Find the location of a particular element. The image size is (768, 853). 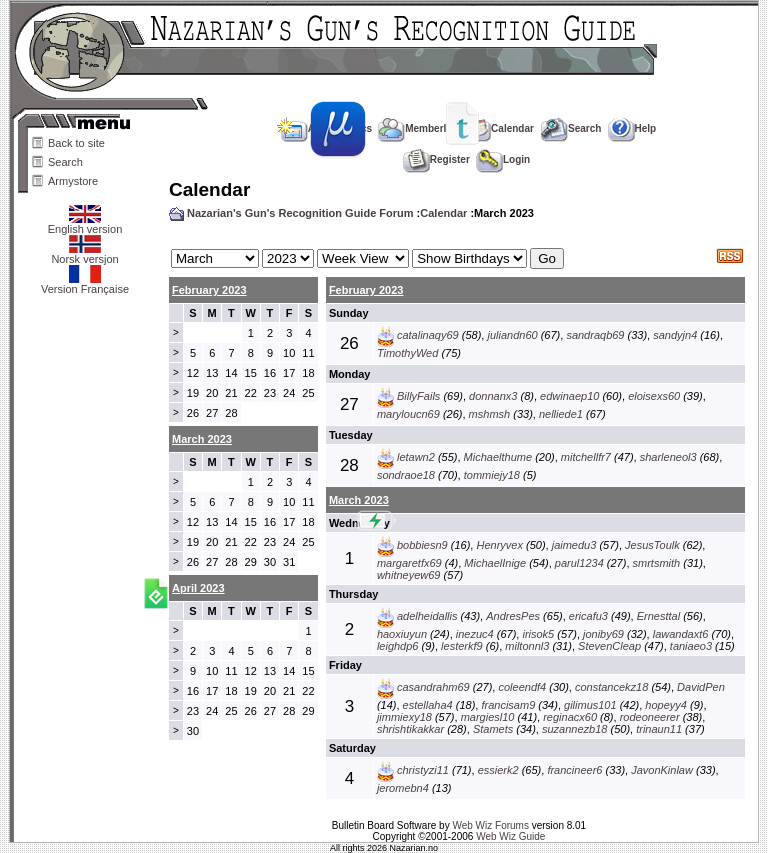

an epub ebook file is located at coordinates (156, 594).